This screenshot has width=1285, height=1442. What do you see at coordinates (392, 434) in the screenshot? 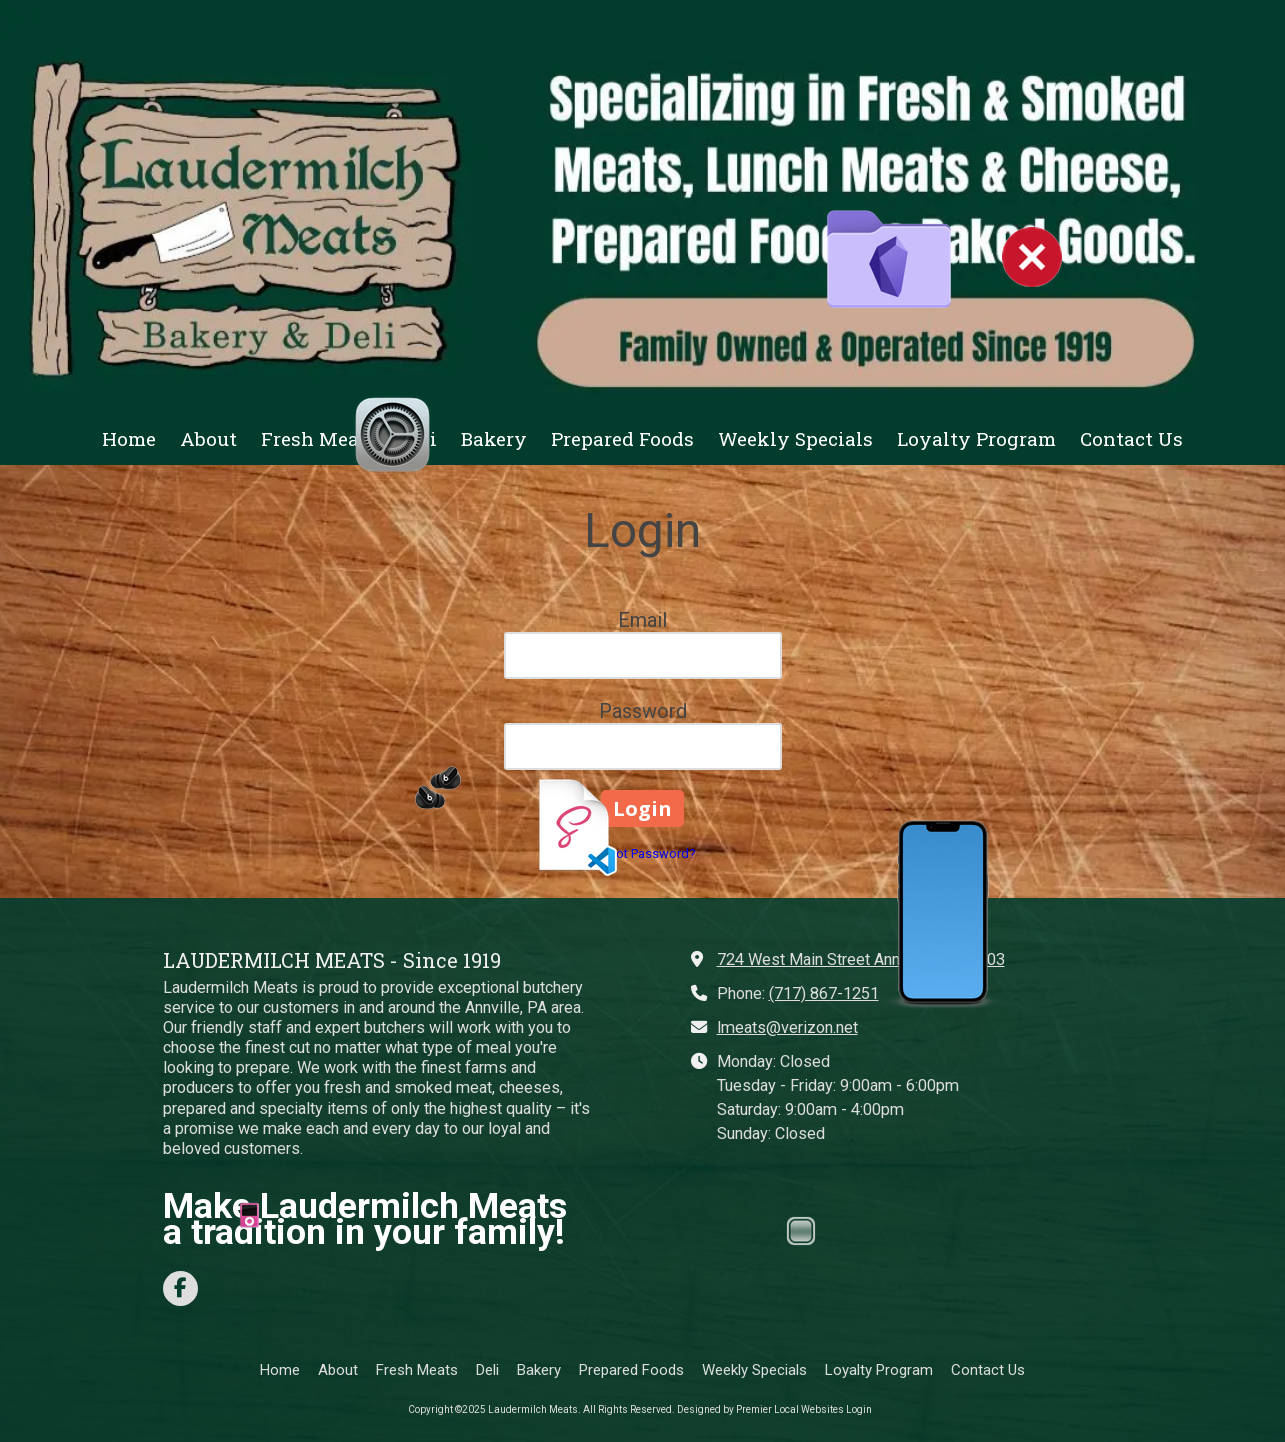
I see `open system settings or preferences` at bounding box center [392, 434].